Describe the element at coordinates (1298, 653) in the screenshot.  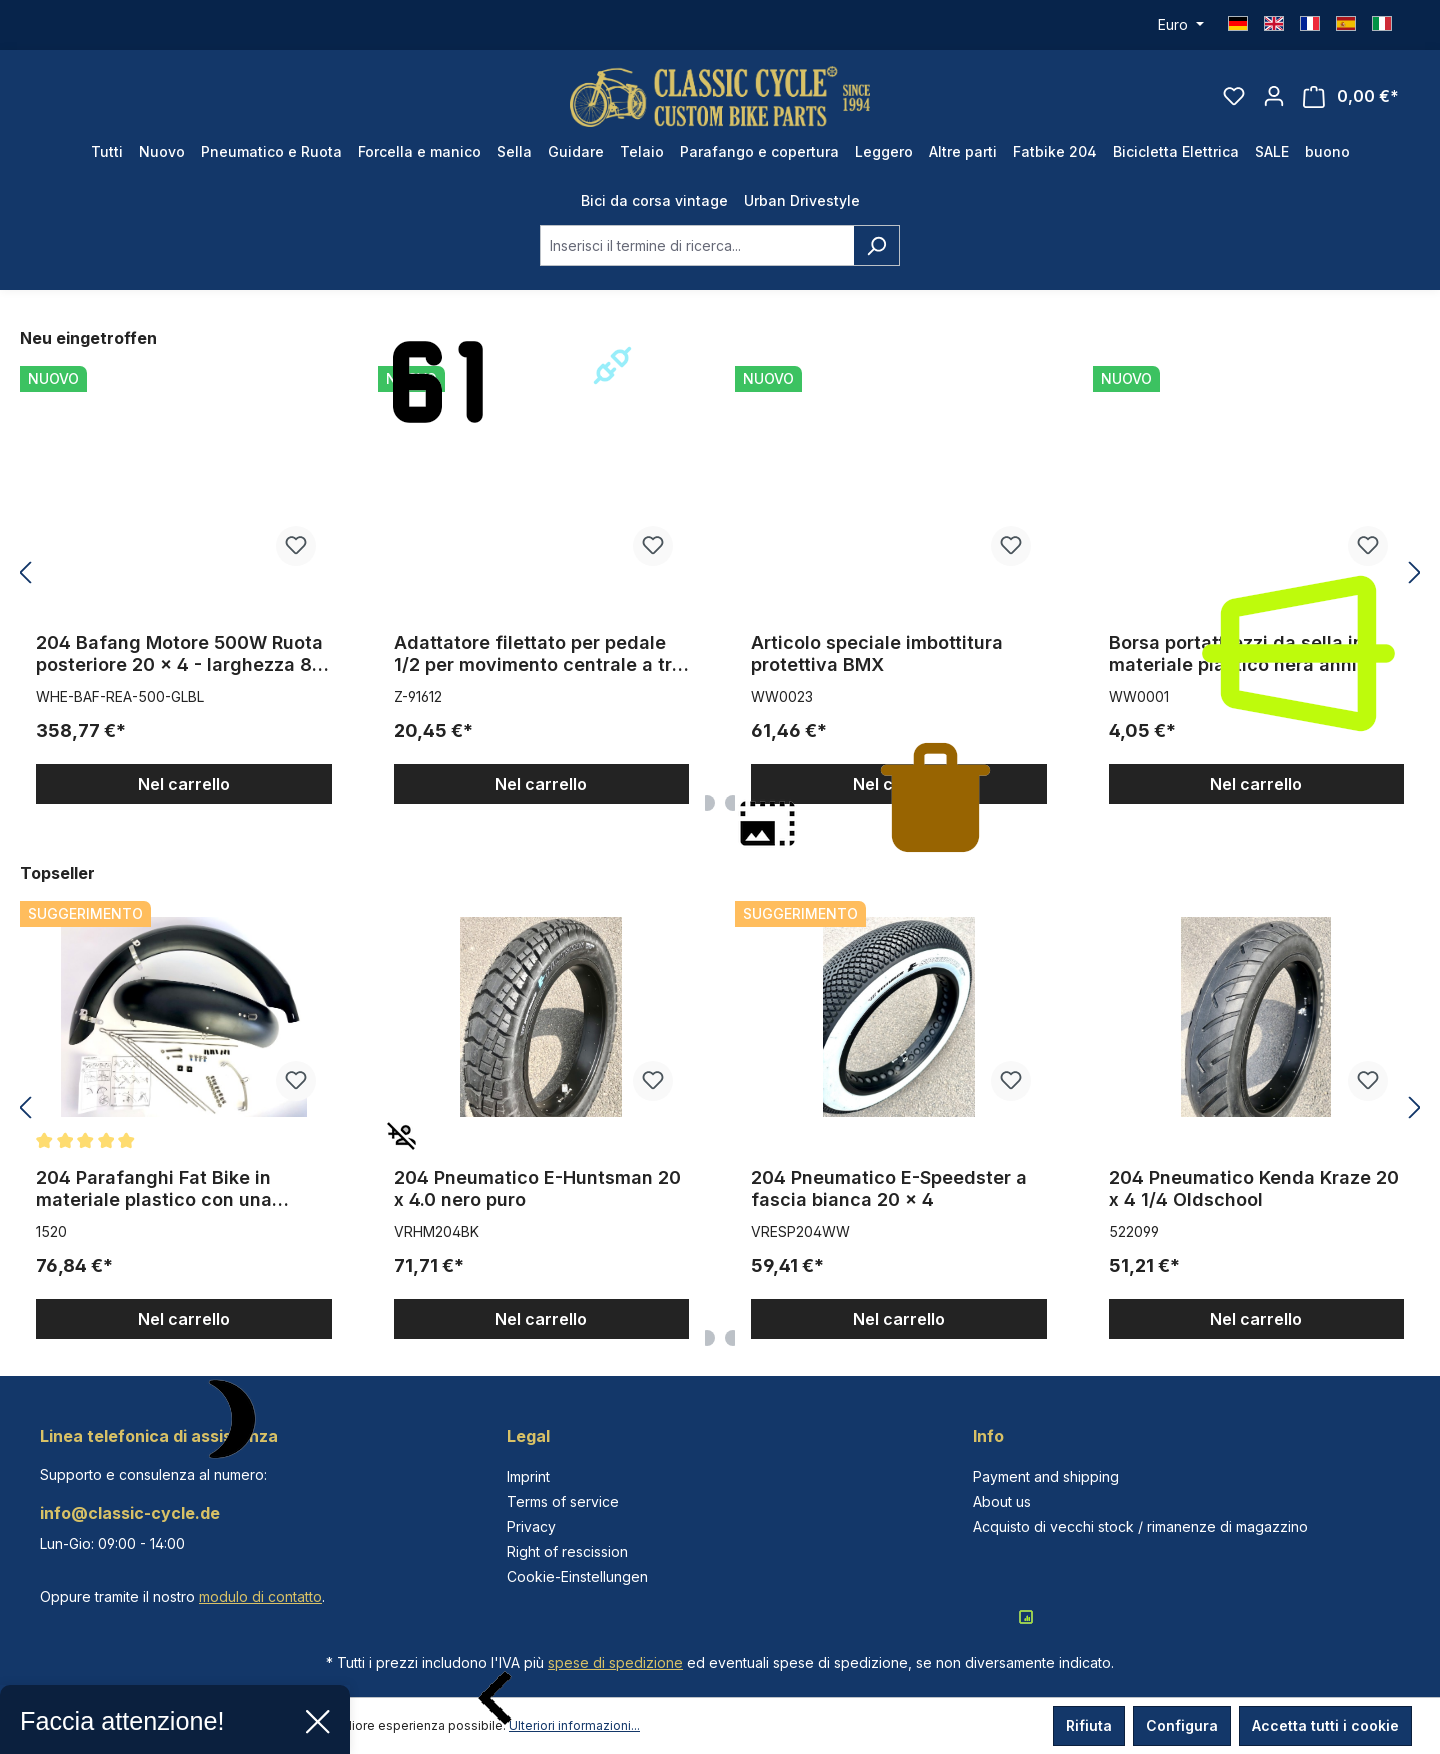
I see `adjust perspective or viewing angle` at that location.